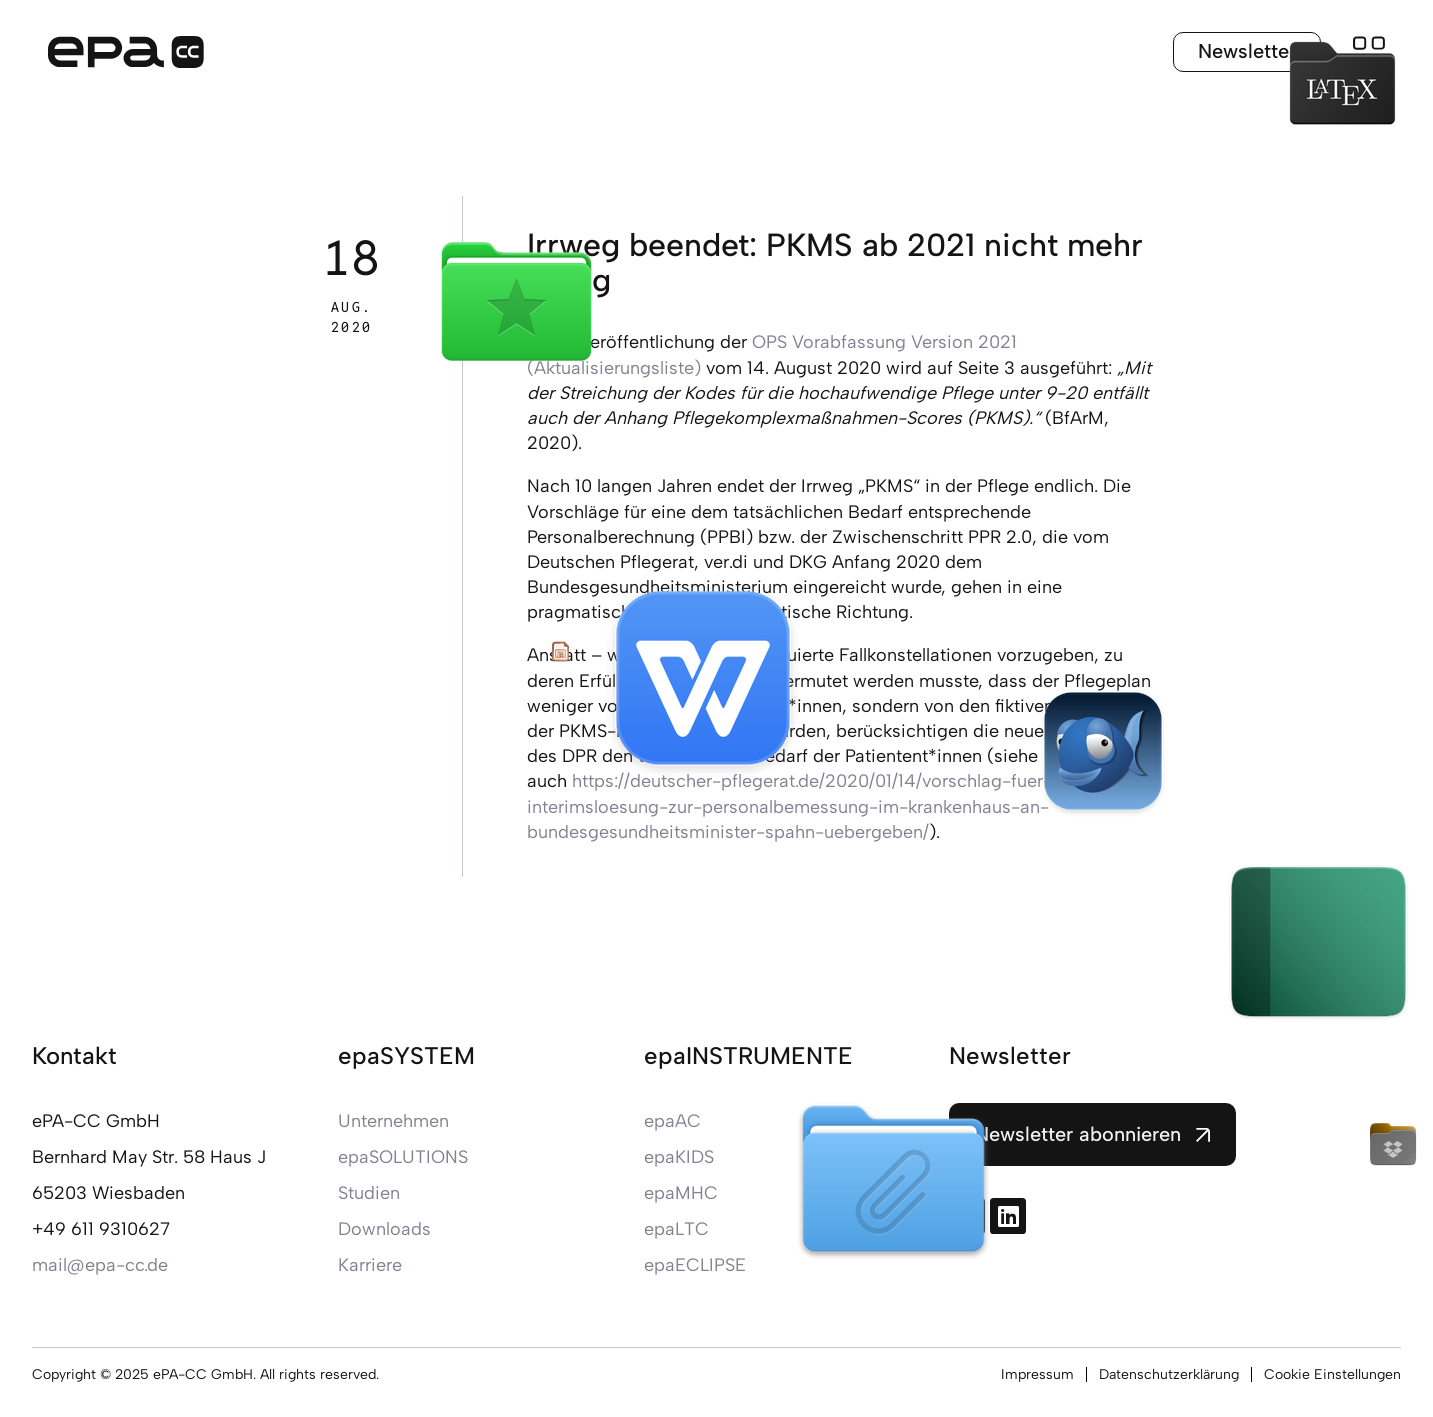 Image resolution: width=1433 pixels, height=1417 pixels. Describe the element at coordinates (516, 301) in the screenshot. I see `access bookmarked or favorite files` at that location.